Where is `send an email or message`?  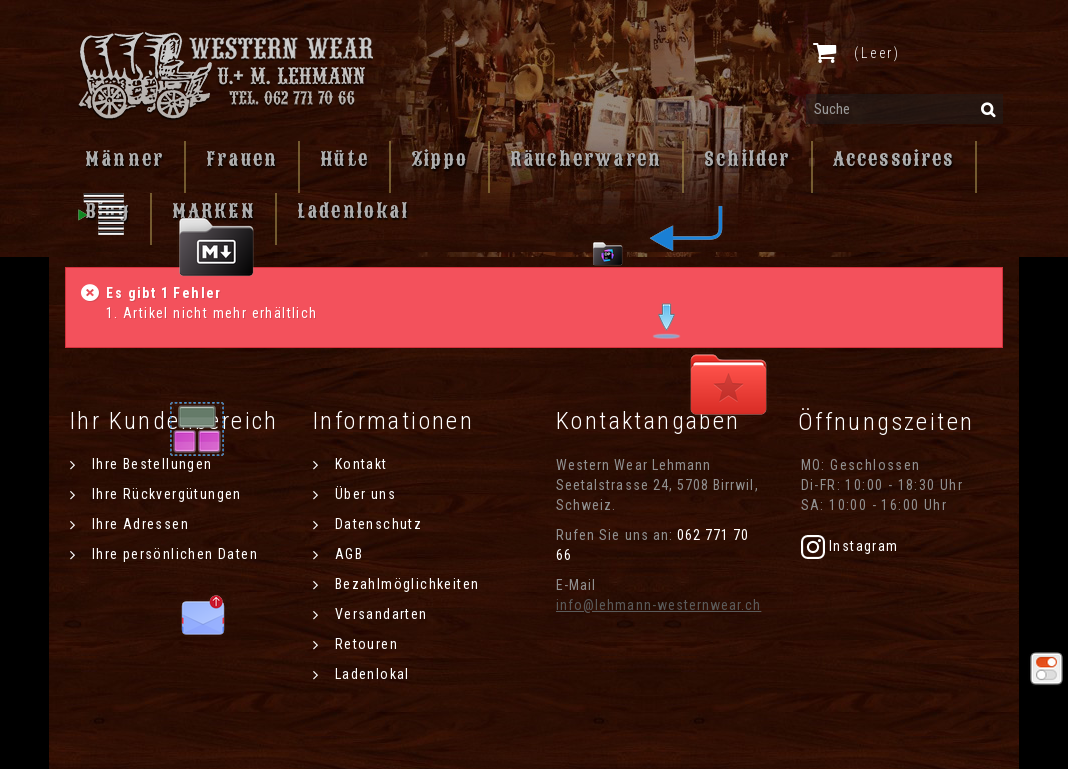
send an email or message is located at coordinates (203, 618).